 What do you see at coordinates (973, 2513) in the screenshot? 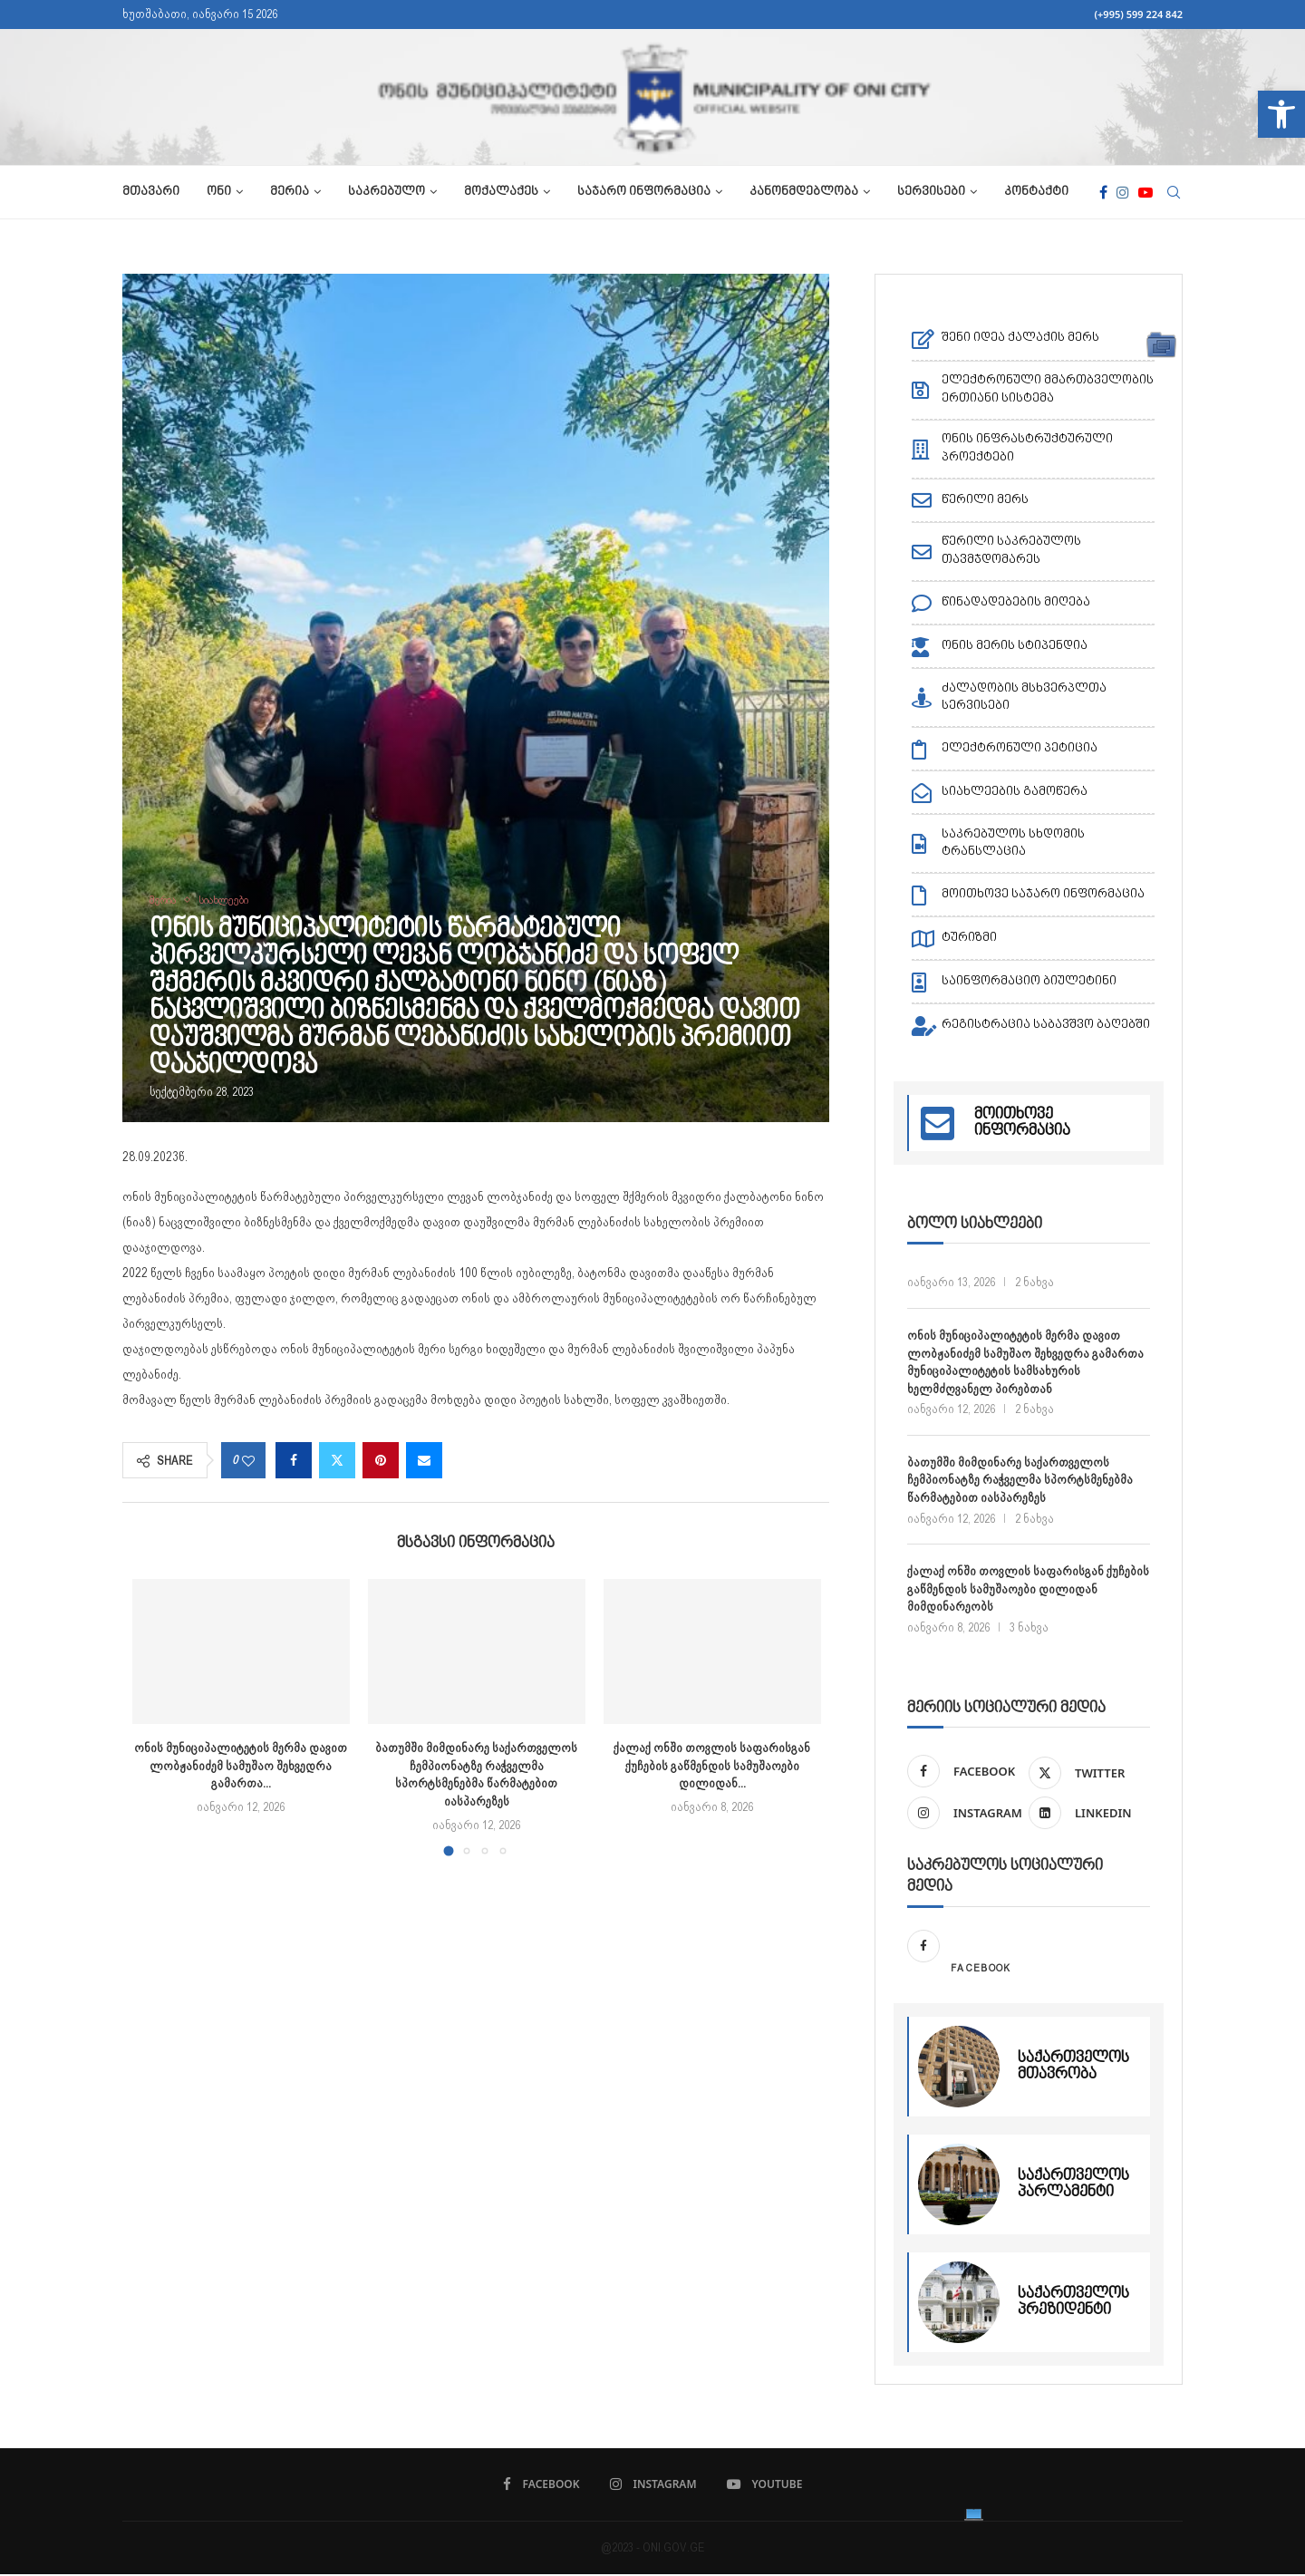
I see `represents this macbook pro device in system settings` at bounding box center [973, 2513].